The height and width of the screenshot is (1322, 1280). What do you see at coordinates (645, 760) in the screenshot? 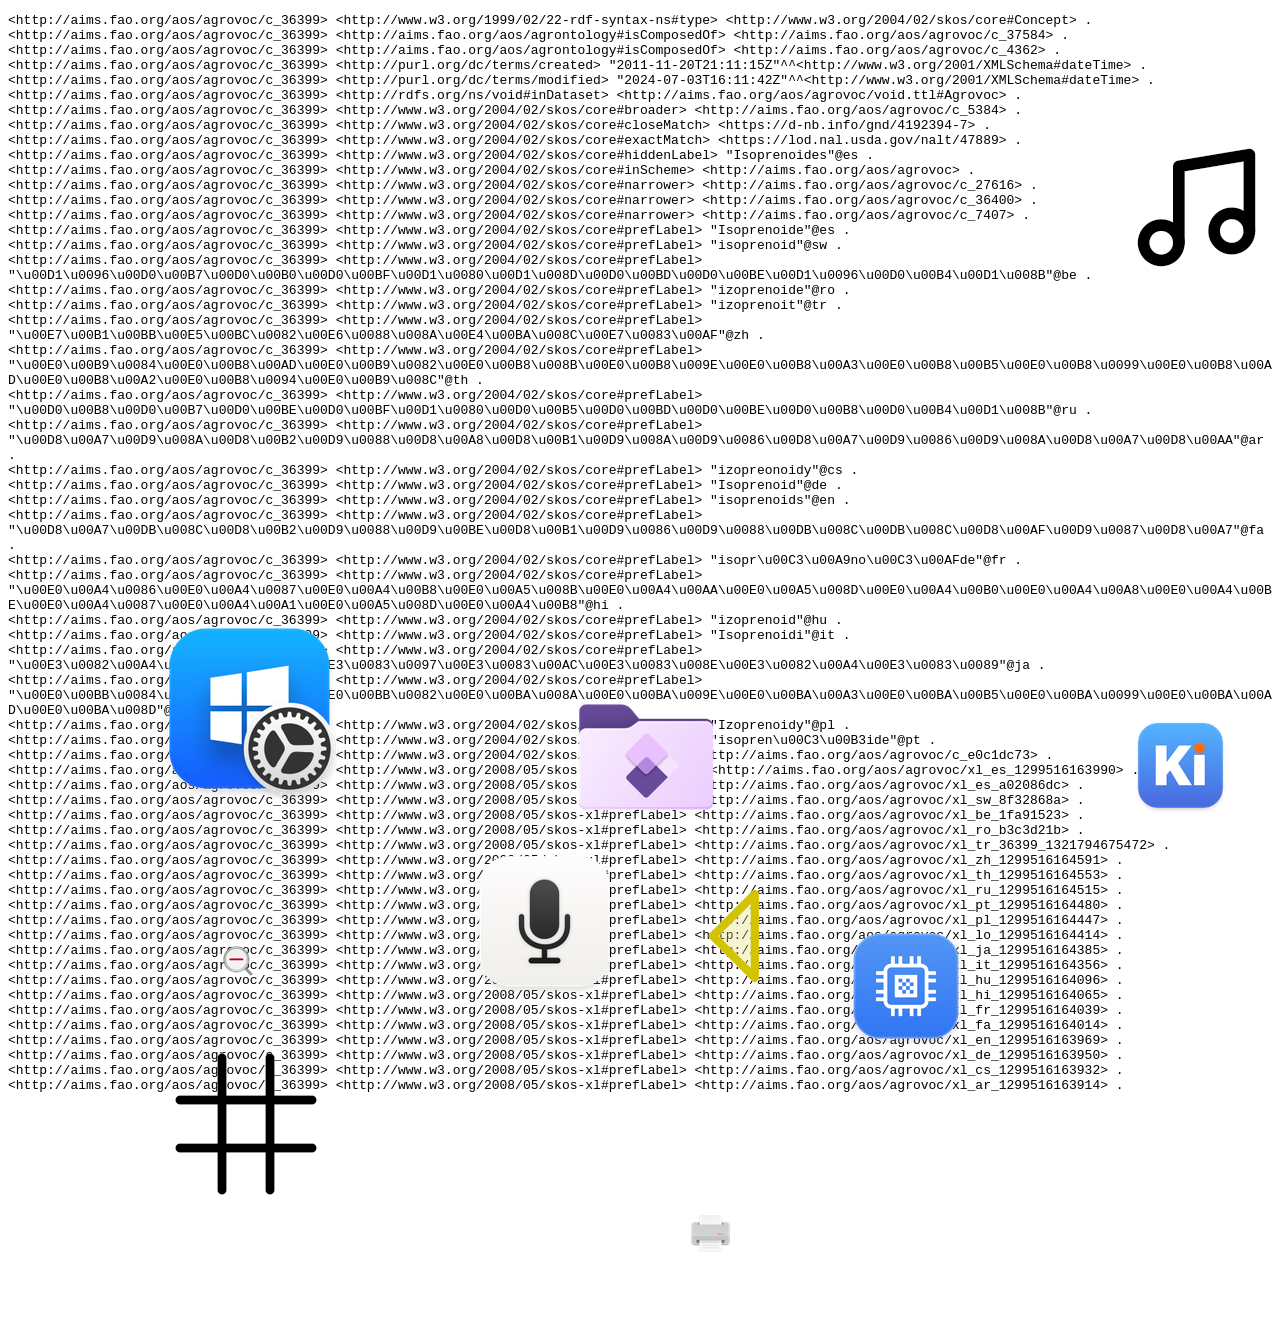
I see `open microsoft finance documents folder` at bounding box center [645, 760].